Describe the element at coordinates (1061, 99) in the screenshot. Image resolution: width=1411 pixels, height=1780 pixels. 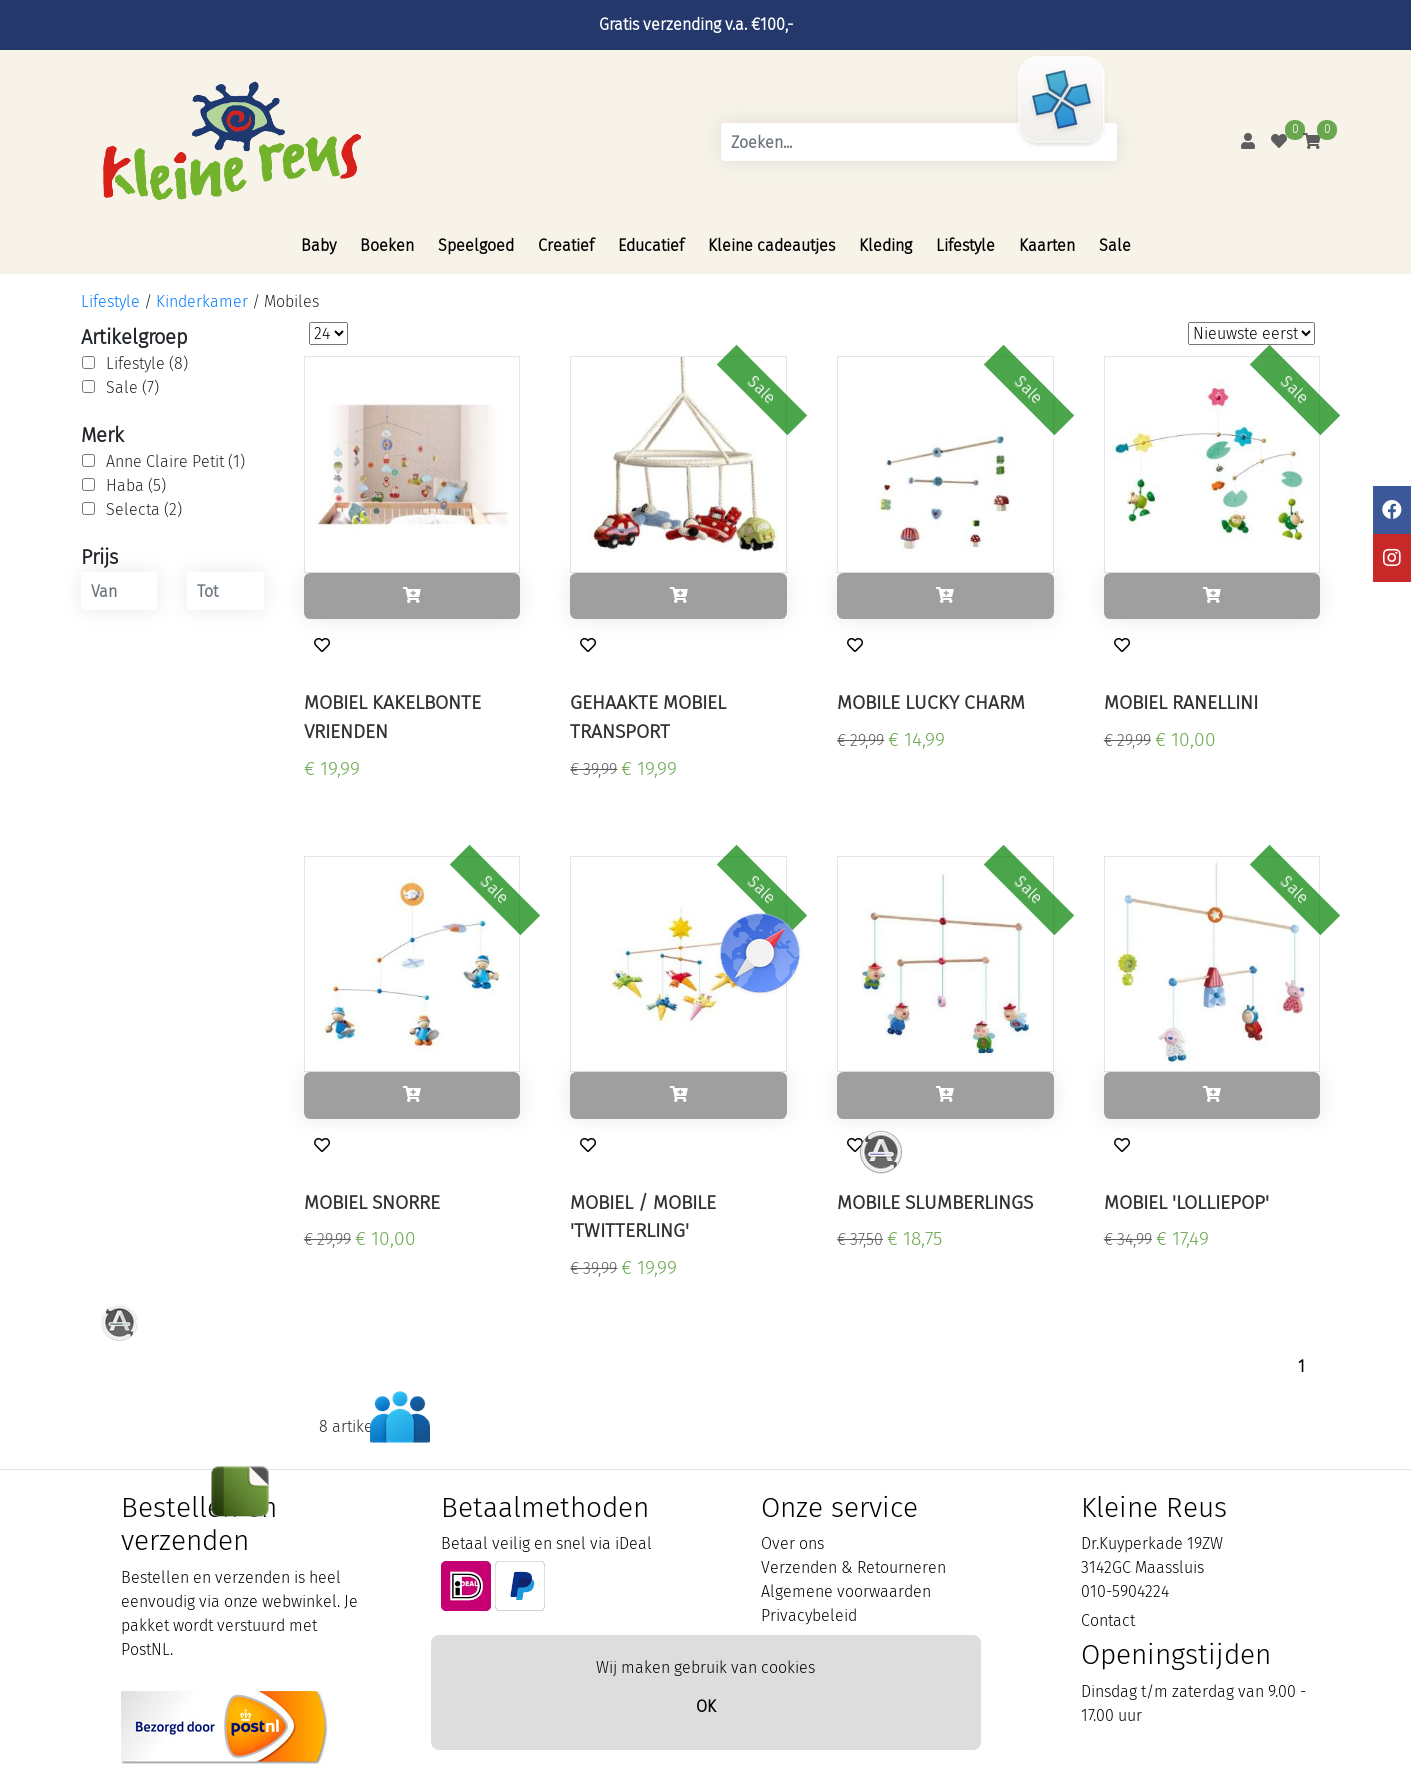
I see `launch ppsspp psp emulator` at that location.